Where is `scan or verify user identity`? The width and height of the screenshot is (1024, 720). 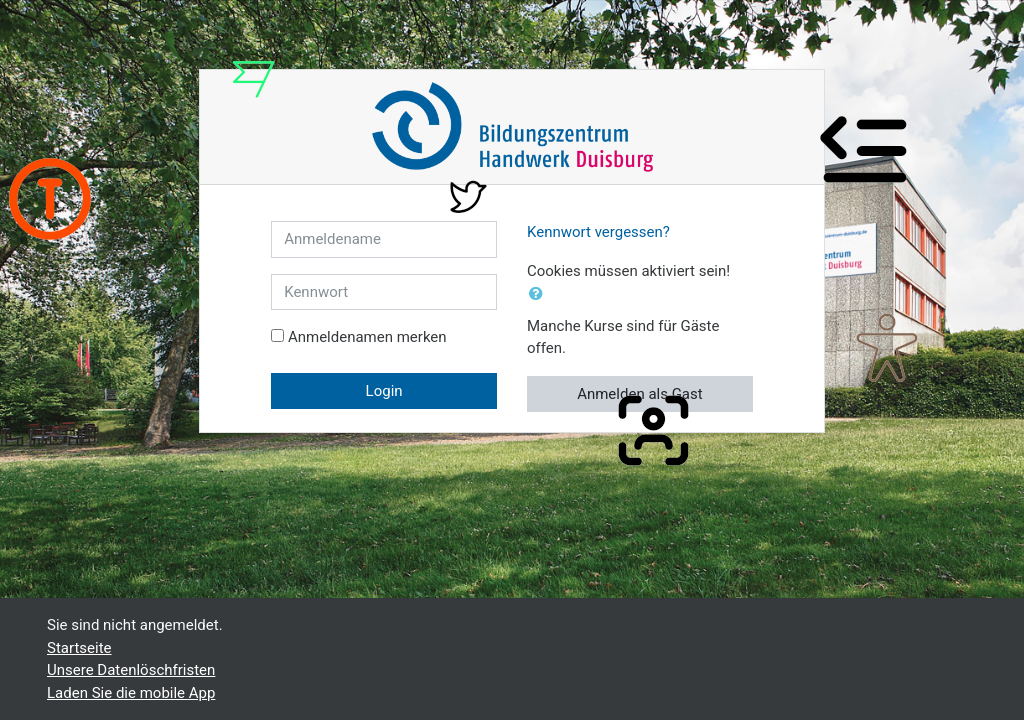 scan or verify user identity is located at coordinates (653, 430).